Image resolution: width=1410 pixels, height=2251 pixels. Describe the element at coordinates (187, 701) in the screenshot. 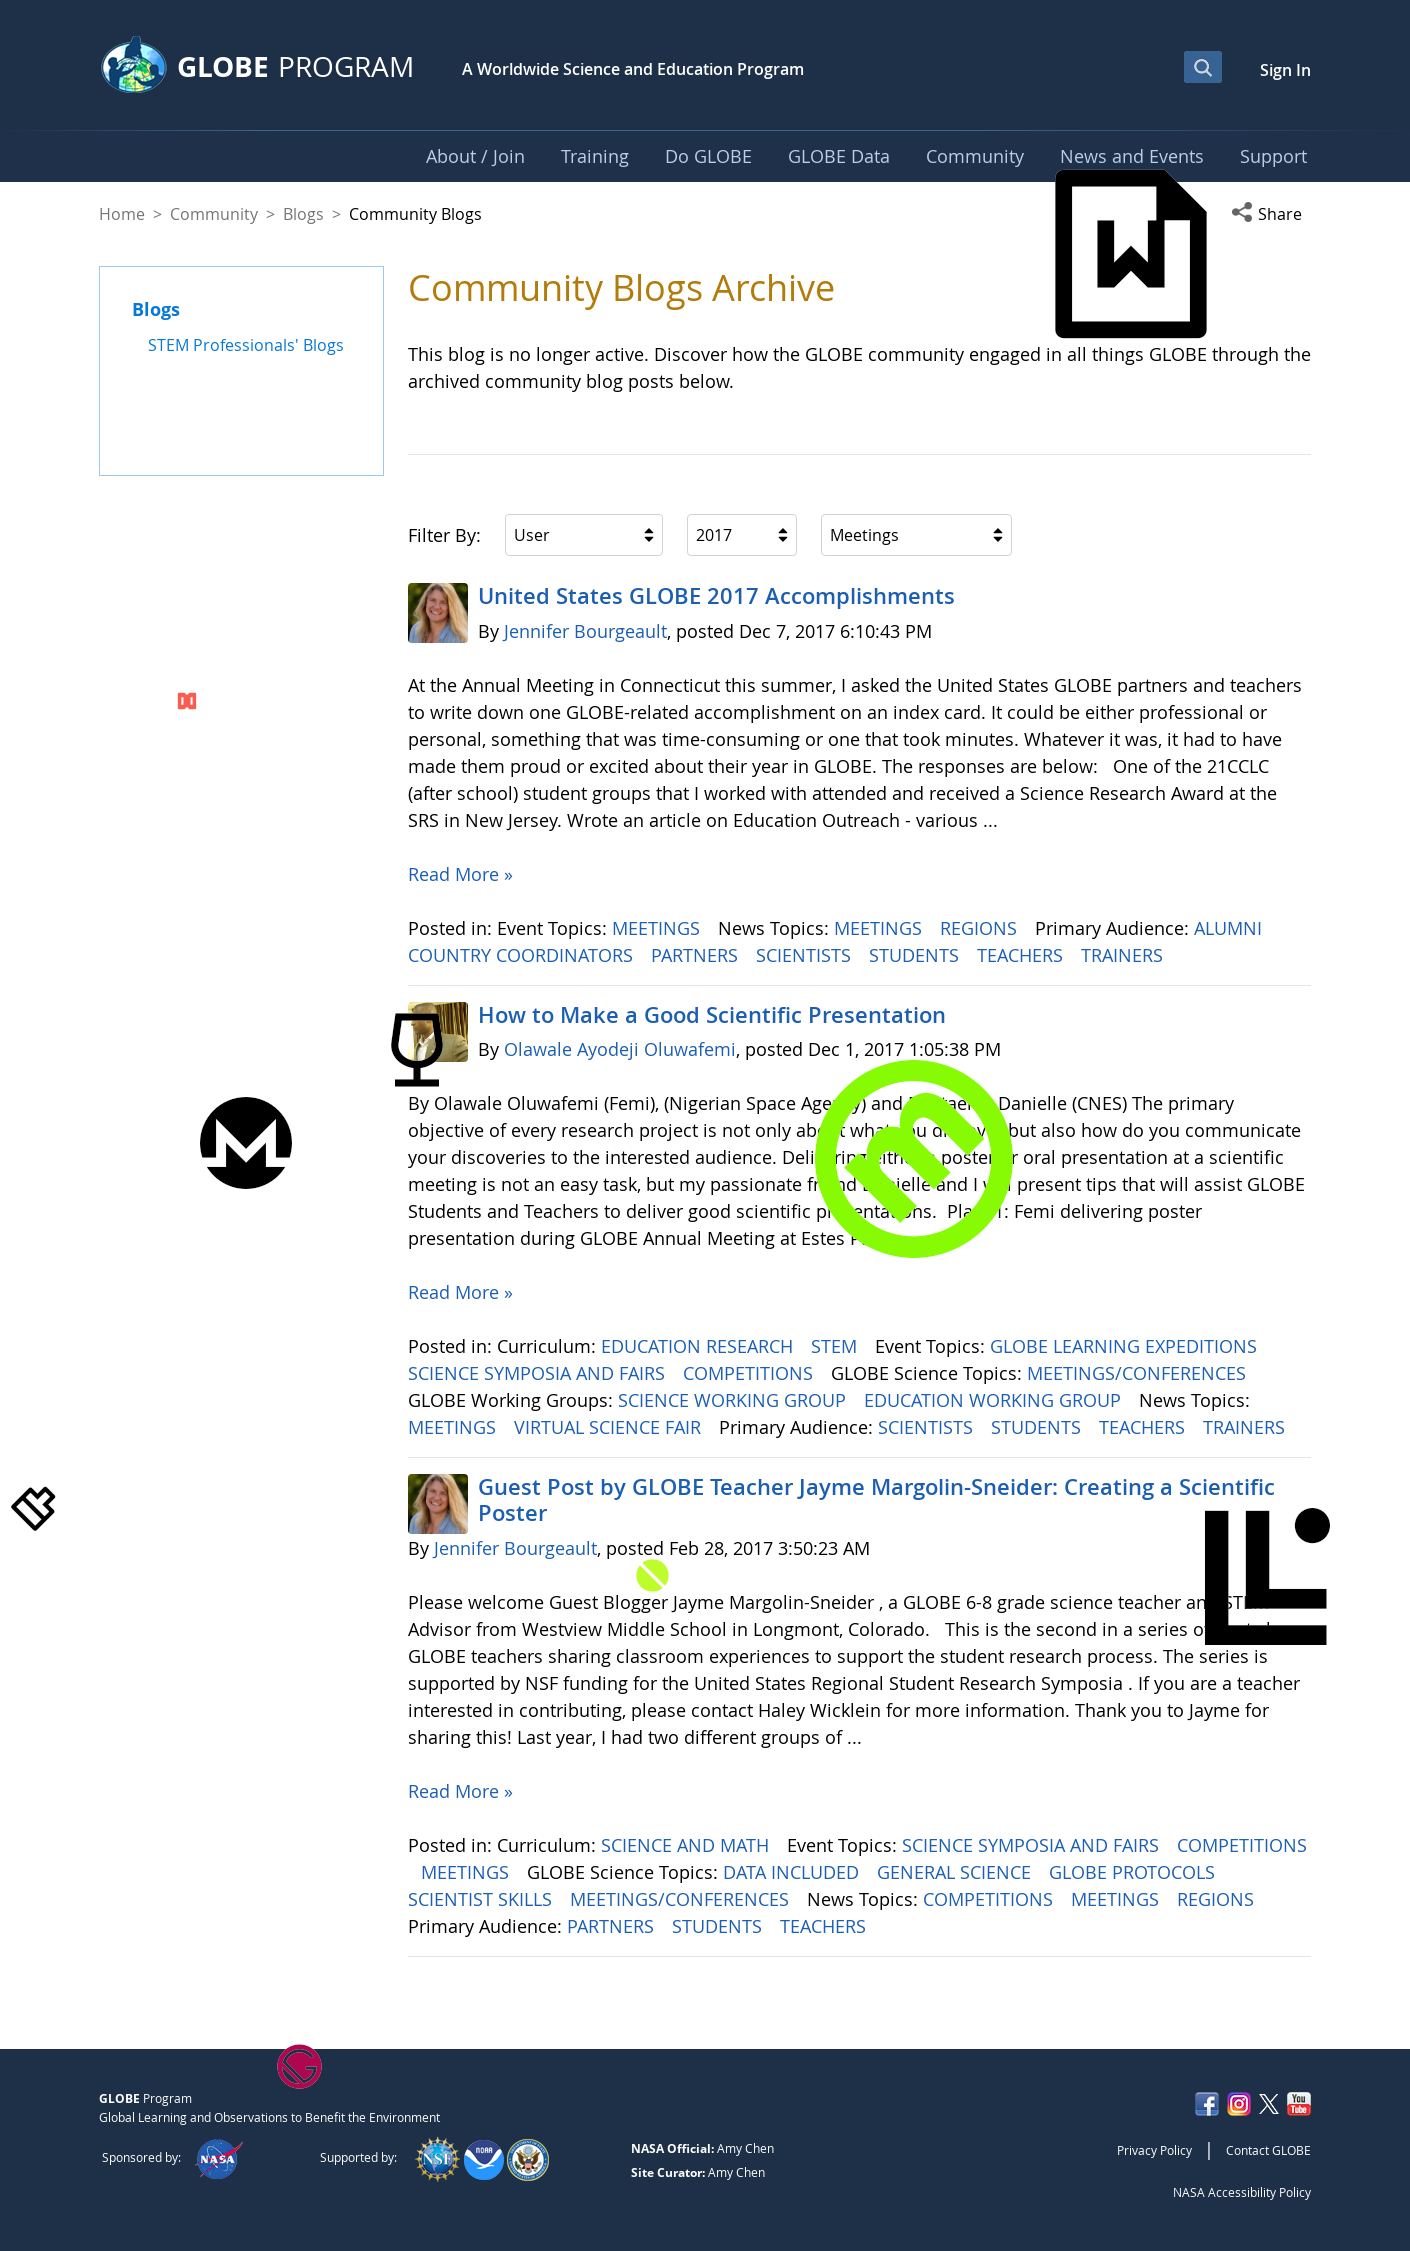

I see `redeem a coupon or discount code` at that location.